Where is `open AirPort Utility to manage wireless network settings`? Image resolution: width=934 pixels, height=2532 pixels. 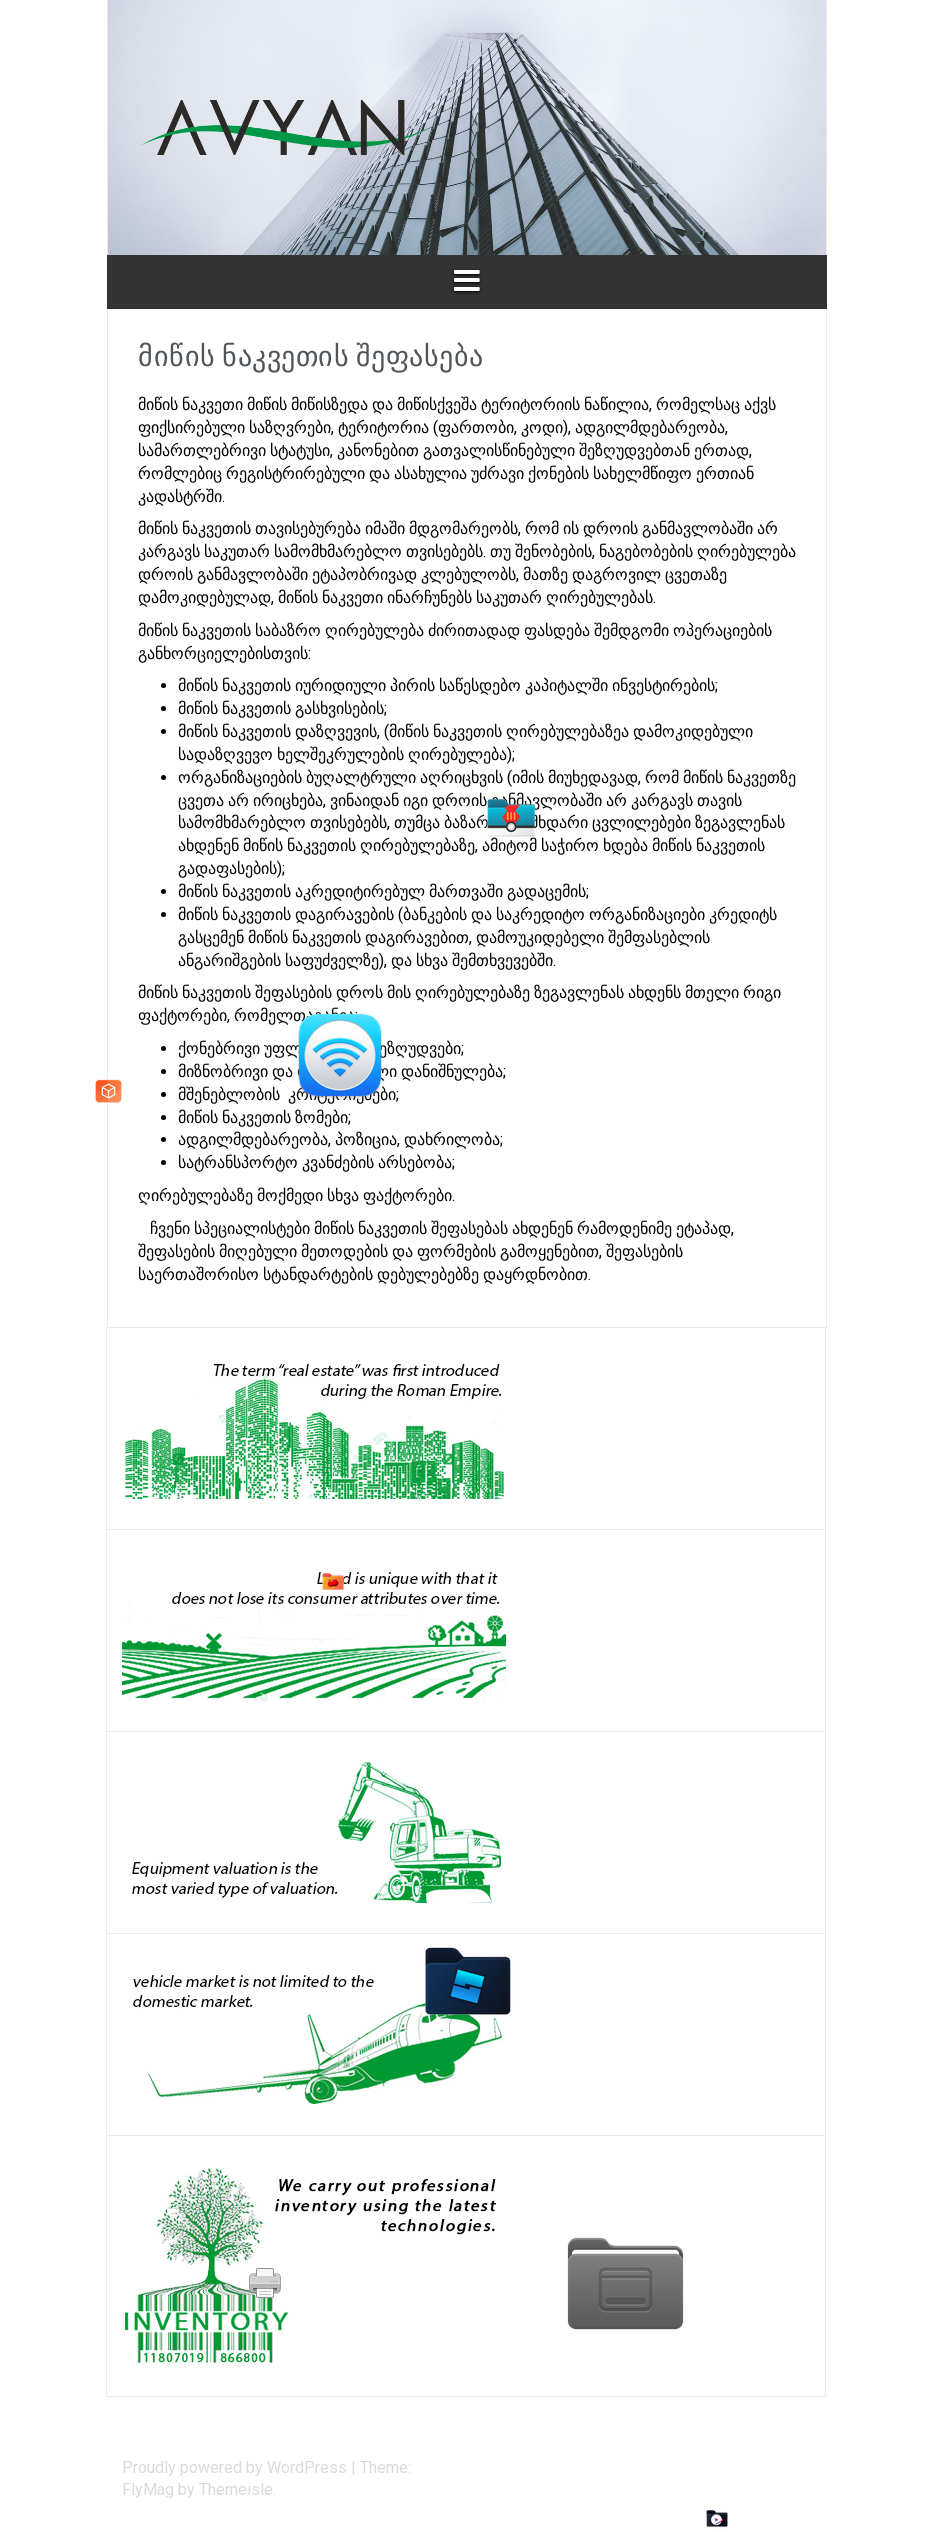 open AirPort Utility to manage wireless network settings is located at coordinates (340, 1055).